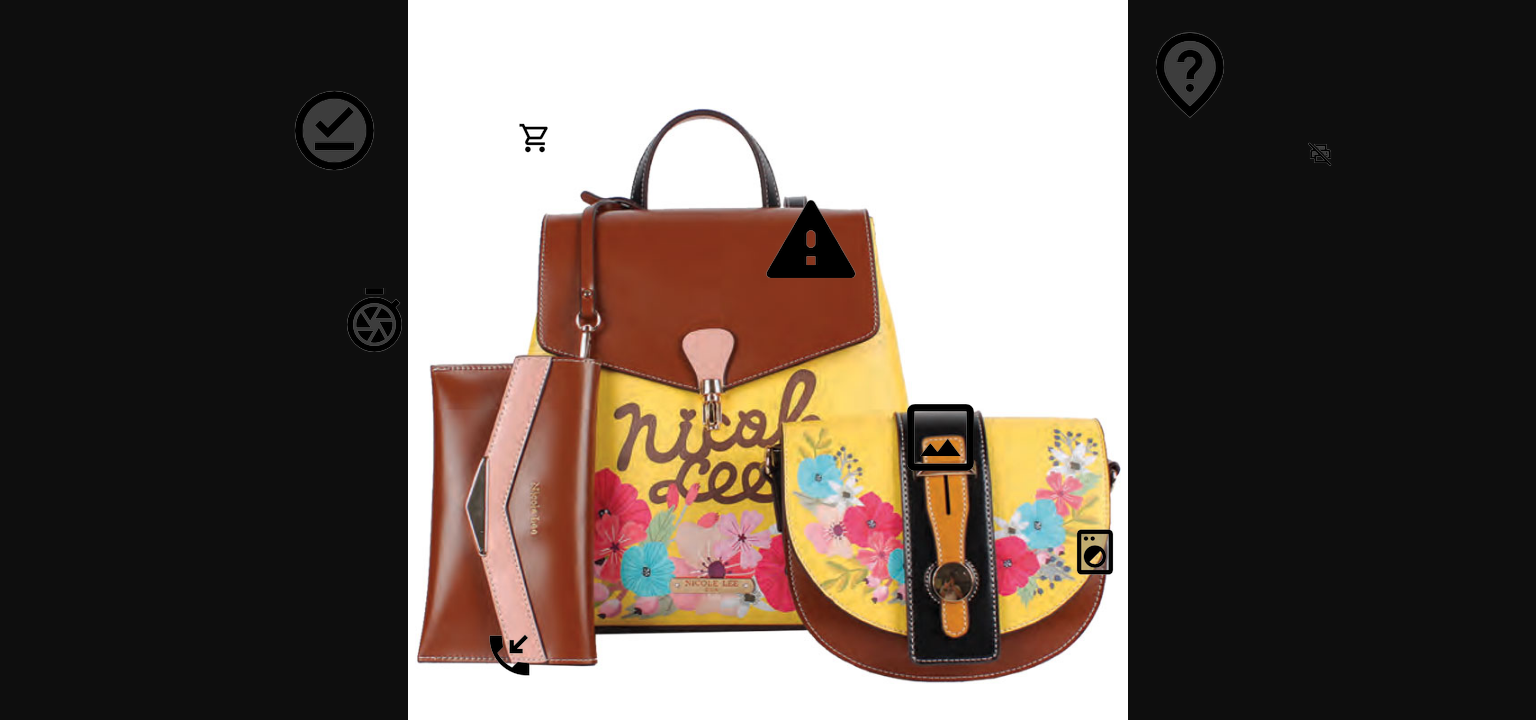 The width and height of the screenshot is (1536, 720). Describe the element at coordinates (535, 138) in the screenshot. I see `view nearby grocery stores` at that location.